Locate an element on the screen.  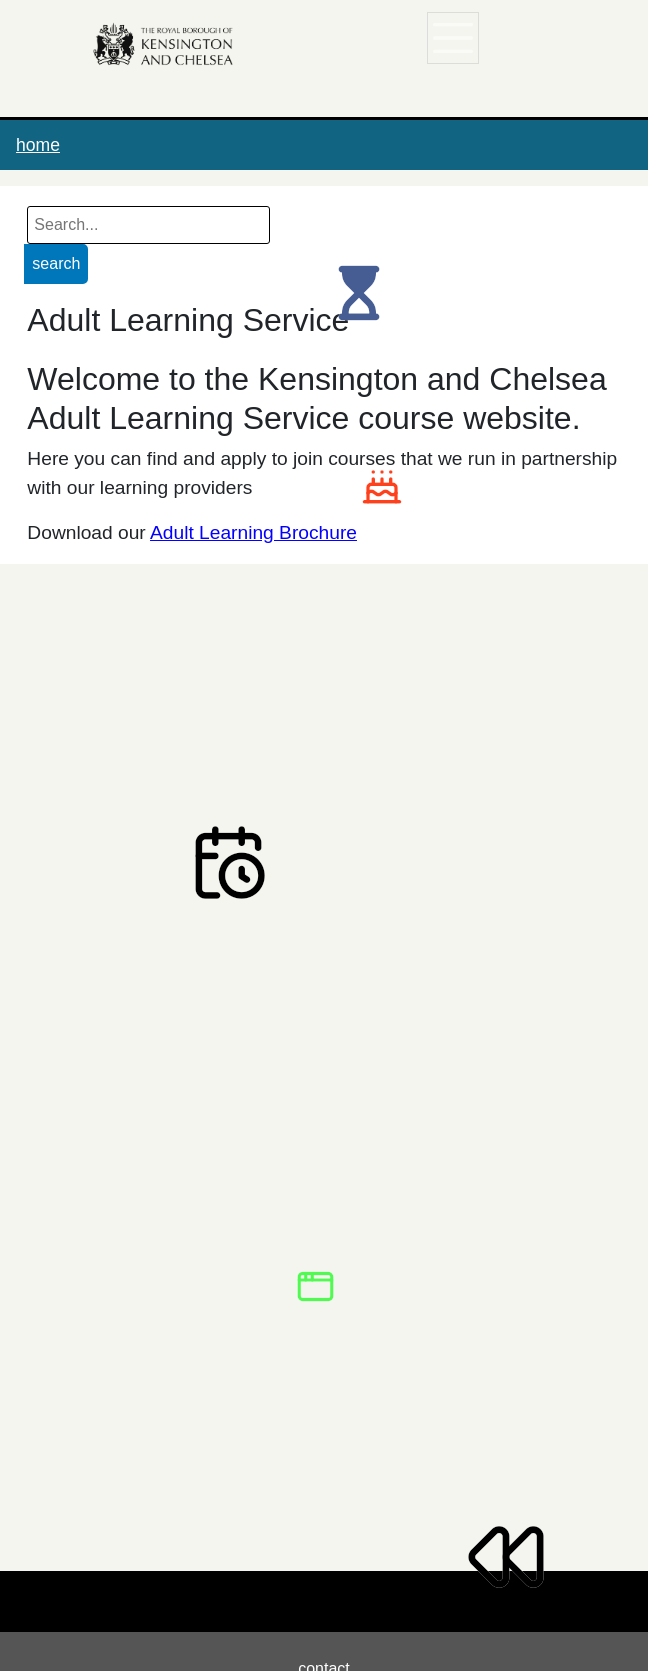
schedule an event or appointment is located at coordinates (228, 862).